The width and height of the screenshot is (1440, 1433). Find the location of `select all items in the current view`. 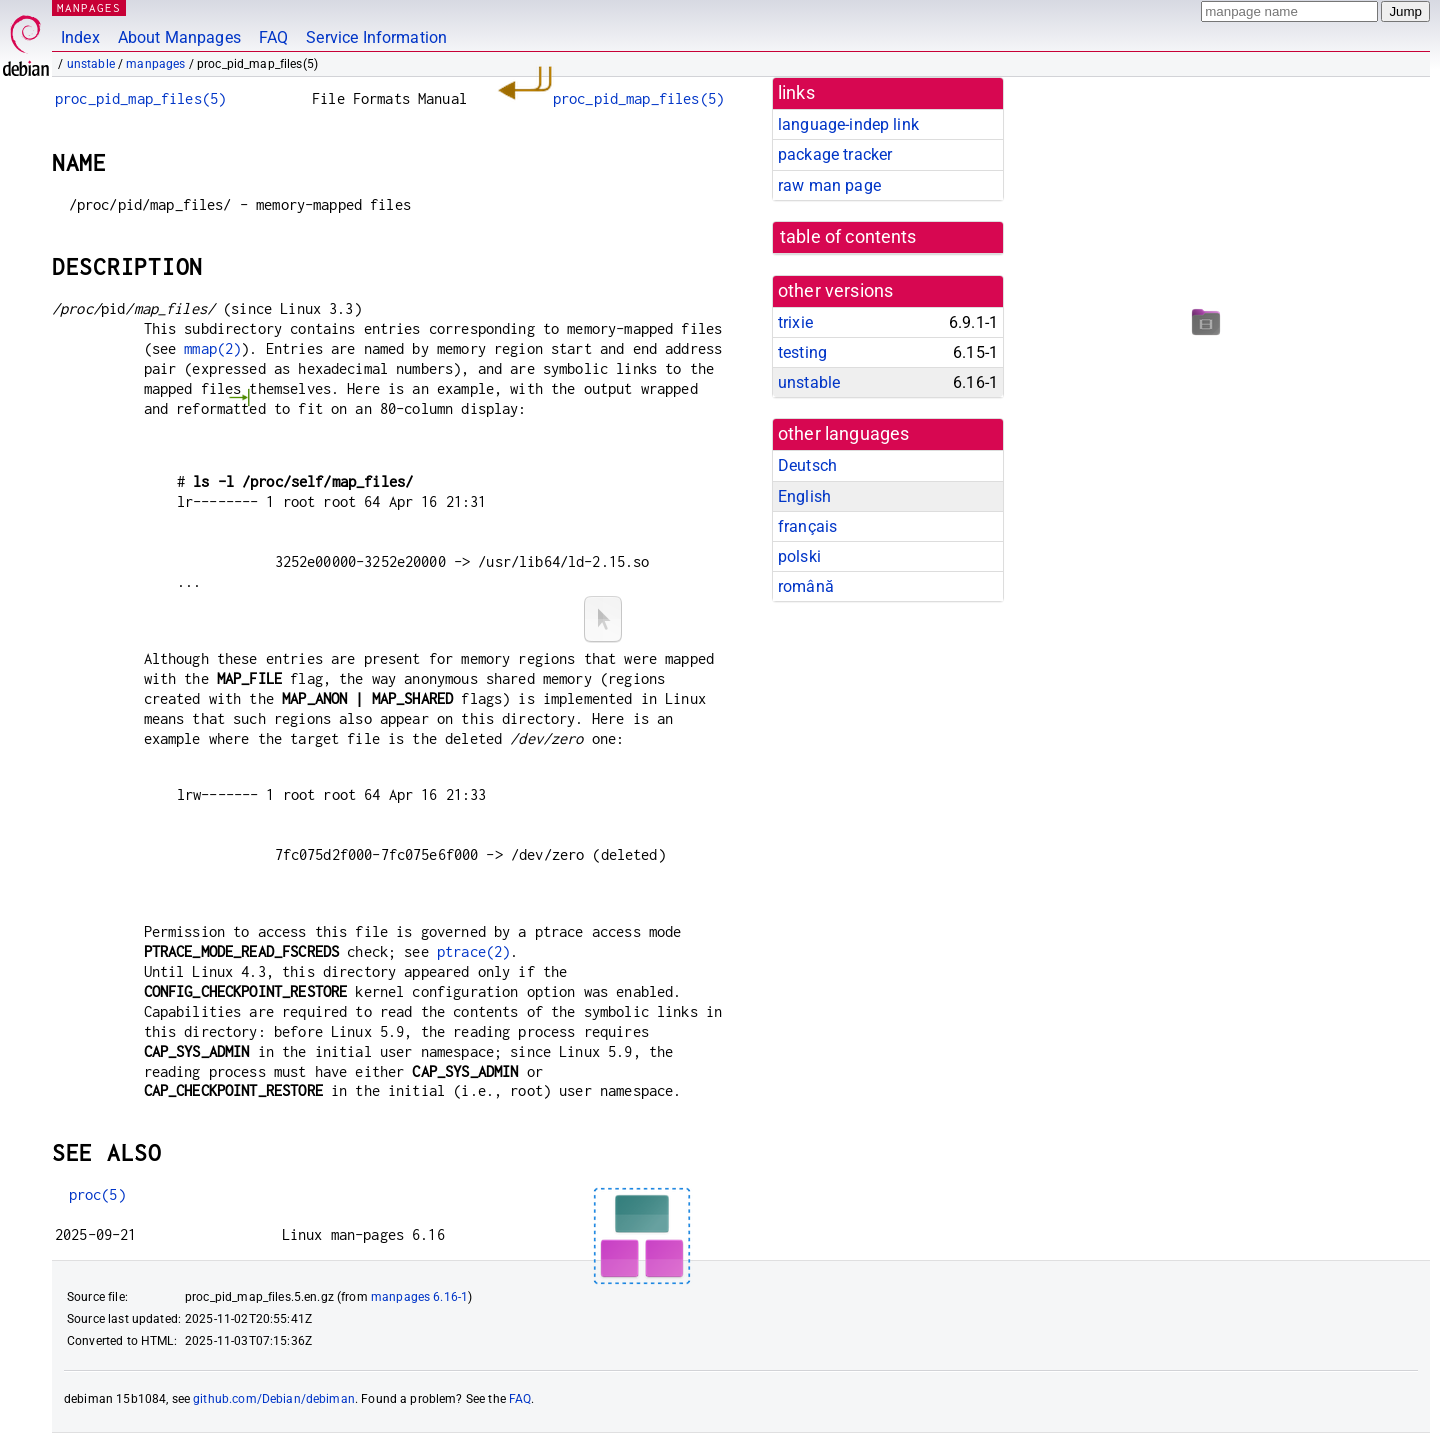

select all items in the current view is located at coordinates (642, 1236).